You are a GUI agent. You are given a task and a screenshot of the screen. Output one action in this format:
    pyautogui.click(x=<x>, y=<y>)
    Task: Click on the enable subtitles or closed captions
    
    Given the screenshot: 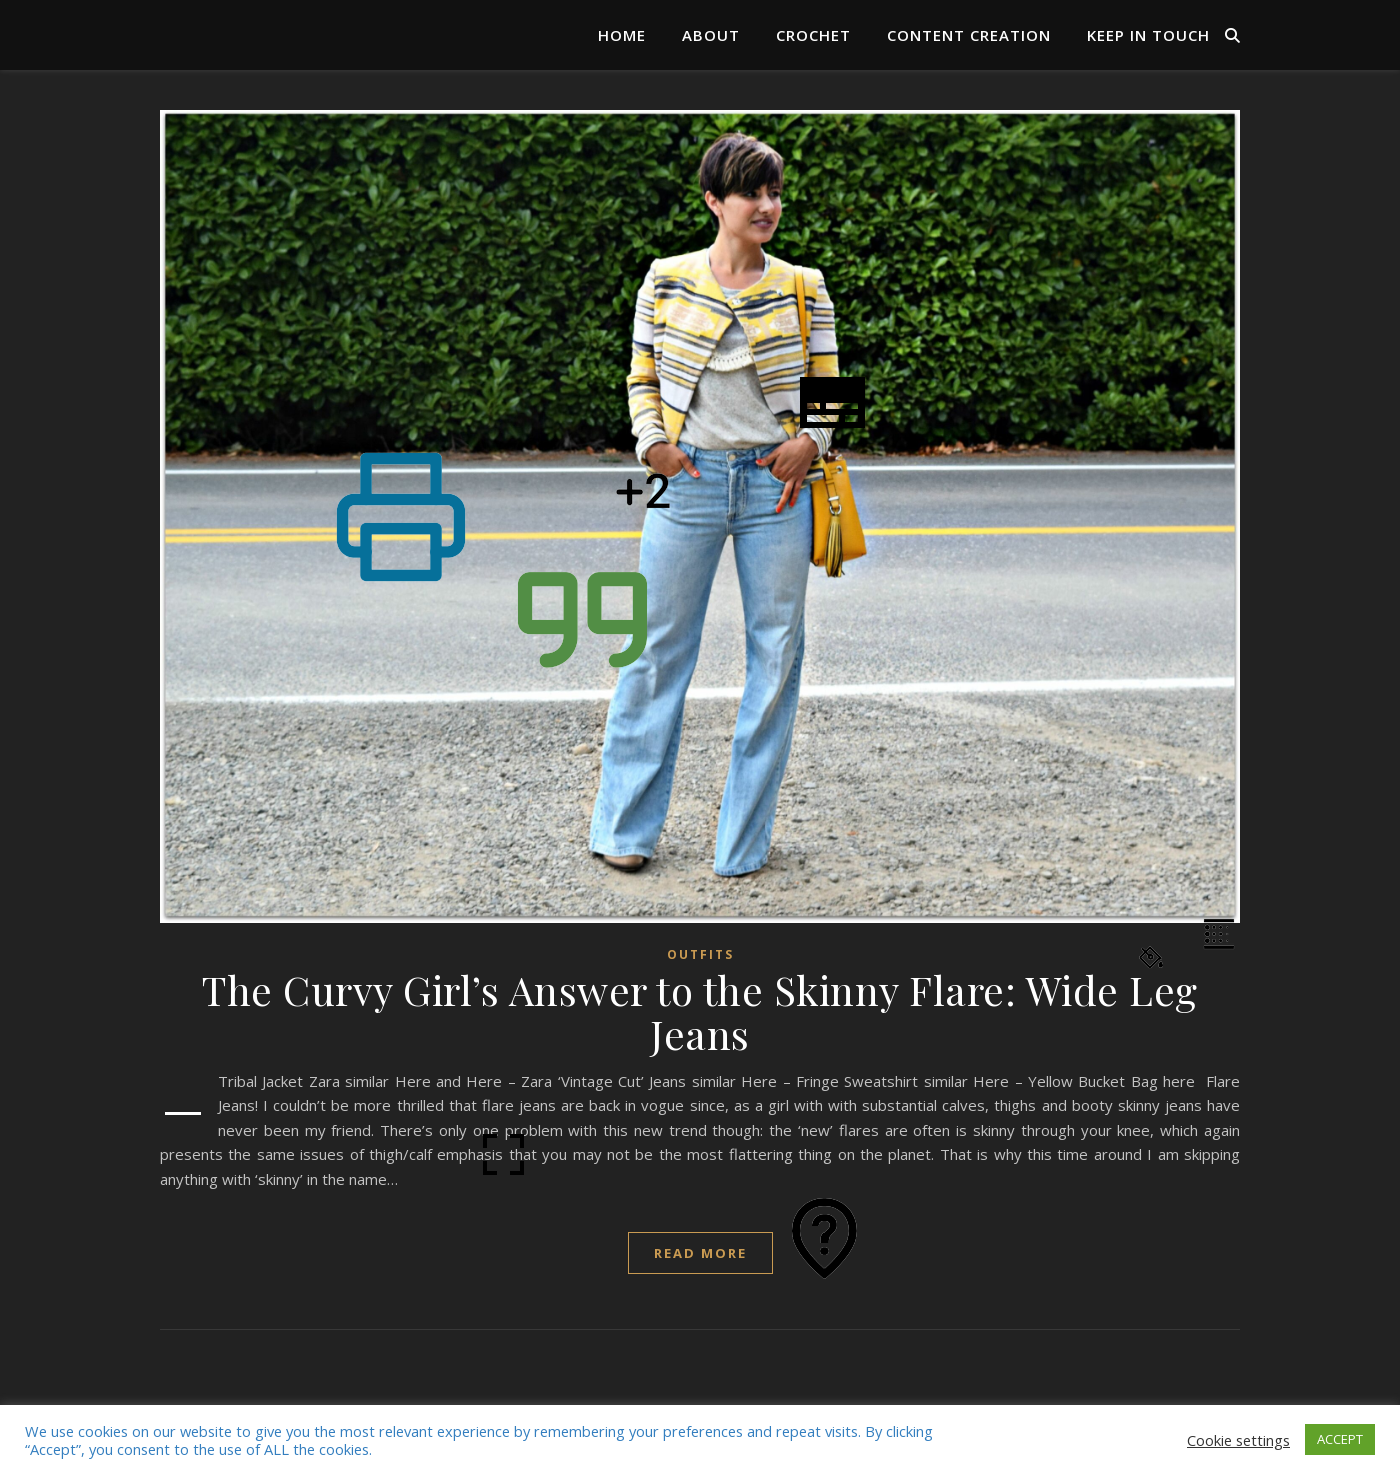 What is the action you would take?
    pyautogui.click(x=832, y=402)
    